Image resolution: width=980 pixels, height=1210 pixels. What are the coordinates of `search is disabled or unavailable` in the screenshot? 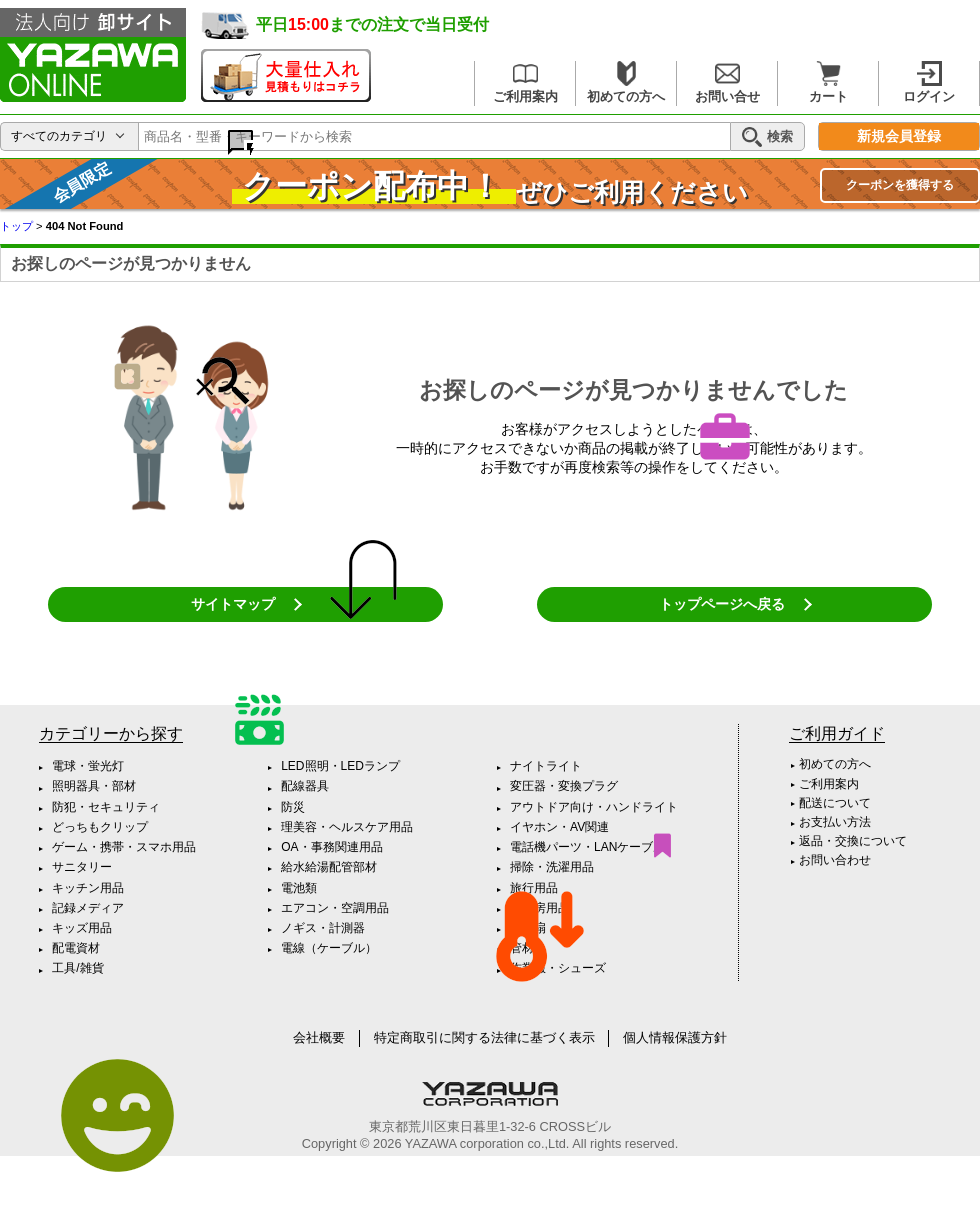 It's located at (226, 381).